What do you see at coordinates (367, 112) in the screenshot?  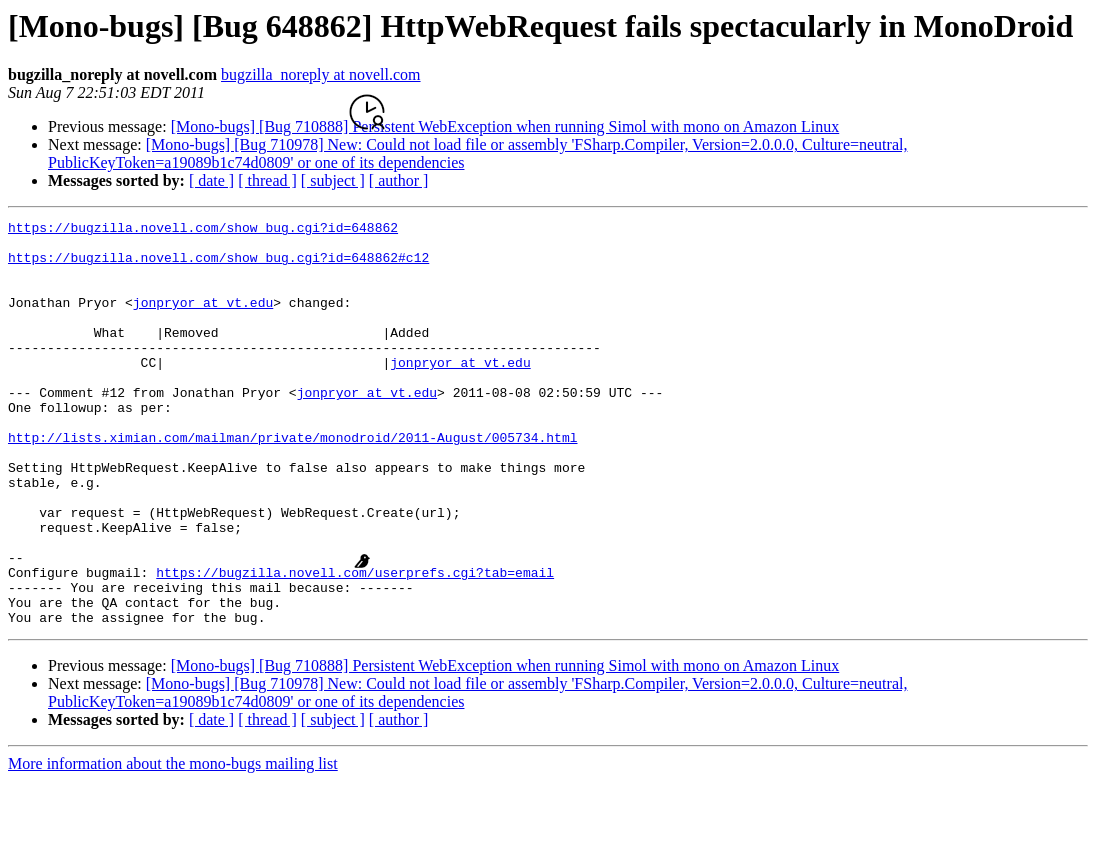 I see `view user's time or schedule` at bounding box center [367, 112].